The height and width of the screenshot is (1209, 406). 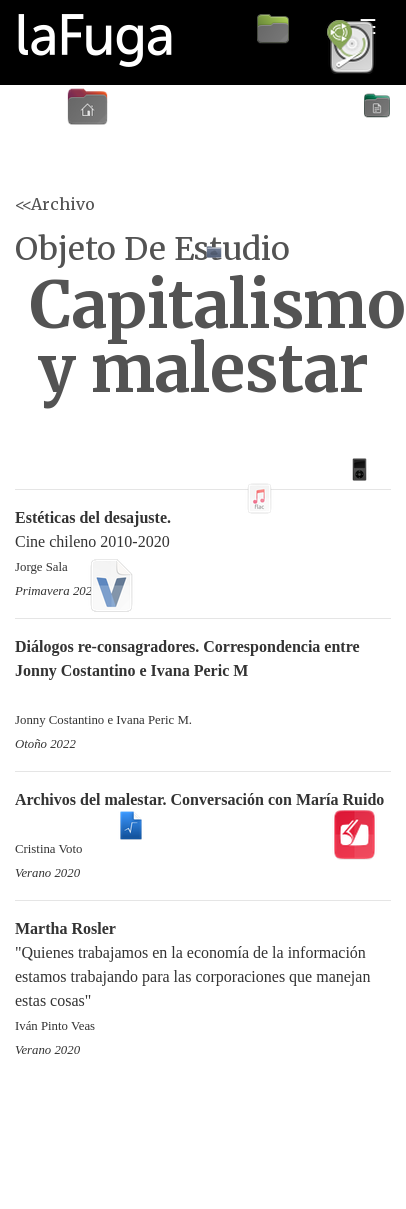 I want to click on open your documents folder, so click(x=377, y=105).